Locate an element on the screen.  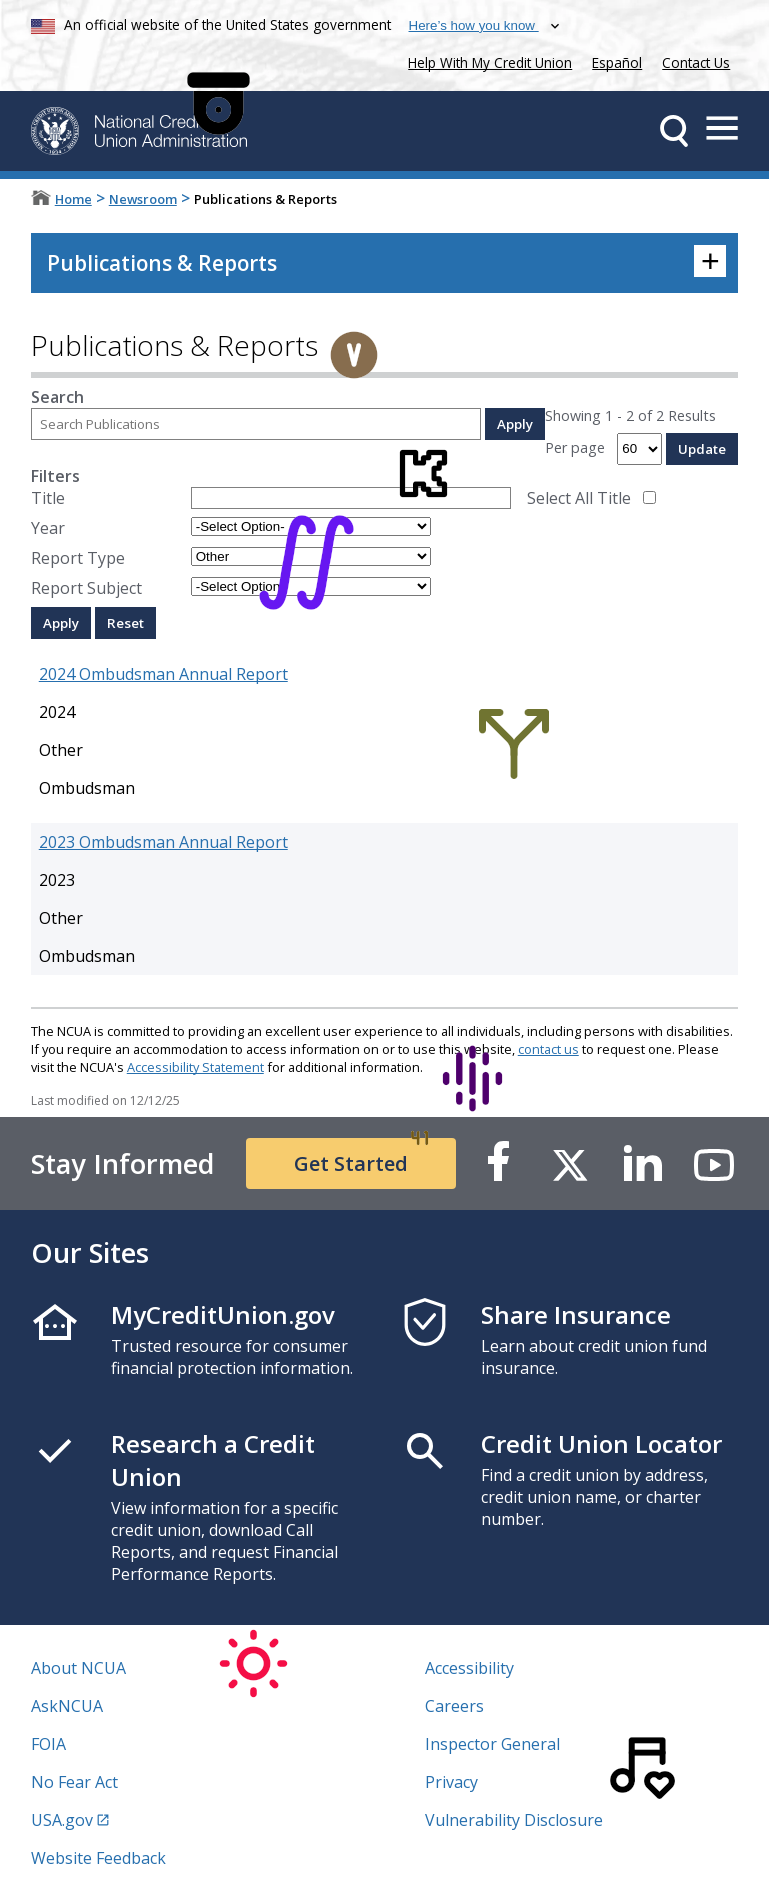
indicates item number 41 in a list or sequence is located at coordinates (421, 1138).